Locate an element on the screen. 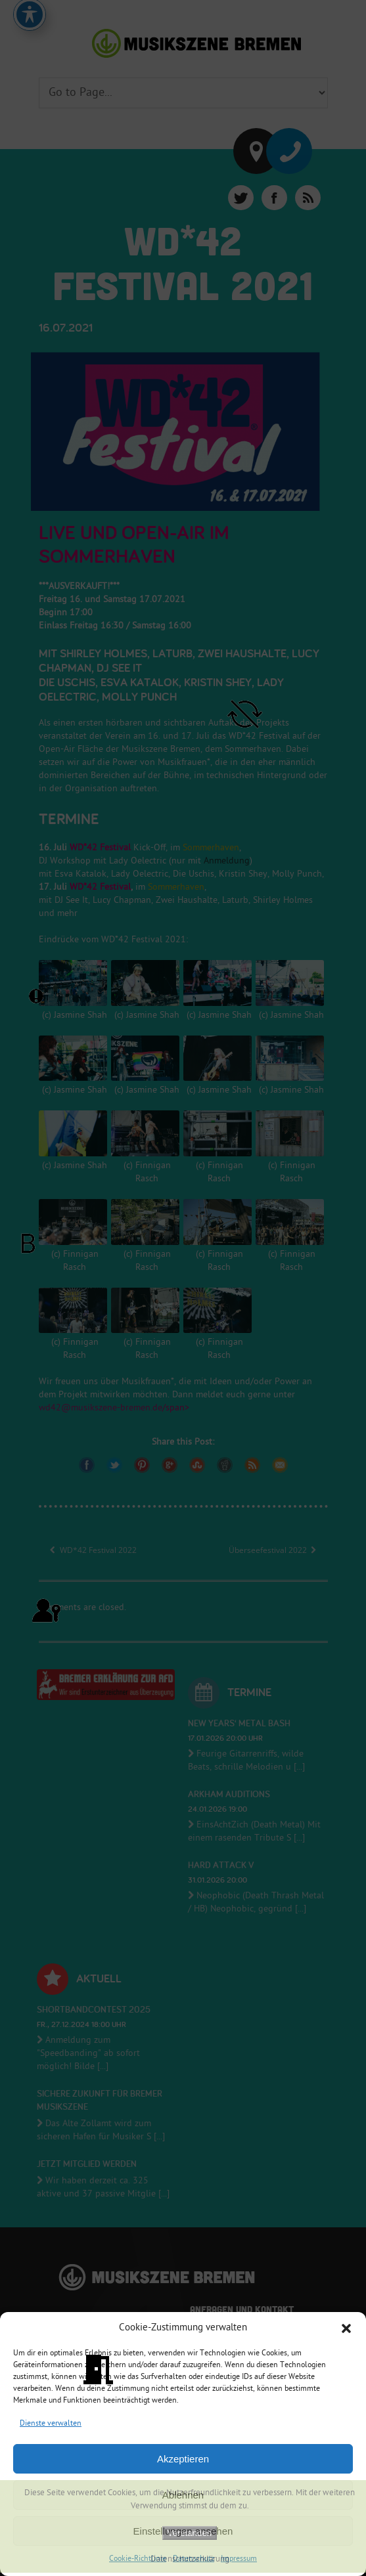 Image resolution: width=366 pixels, height=2576 pixels. sync is disabled or paused is located at coordinates (244, 714).